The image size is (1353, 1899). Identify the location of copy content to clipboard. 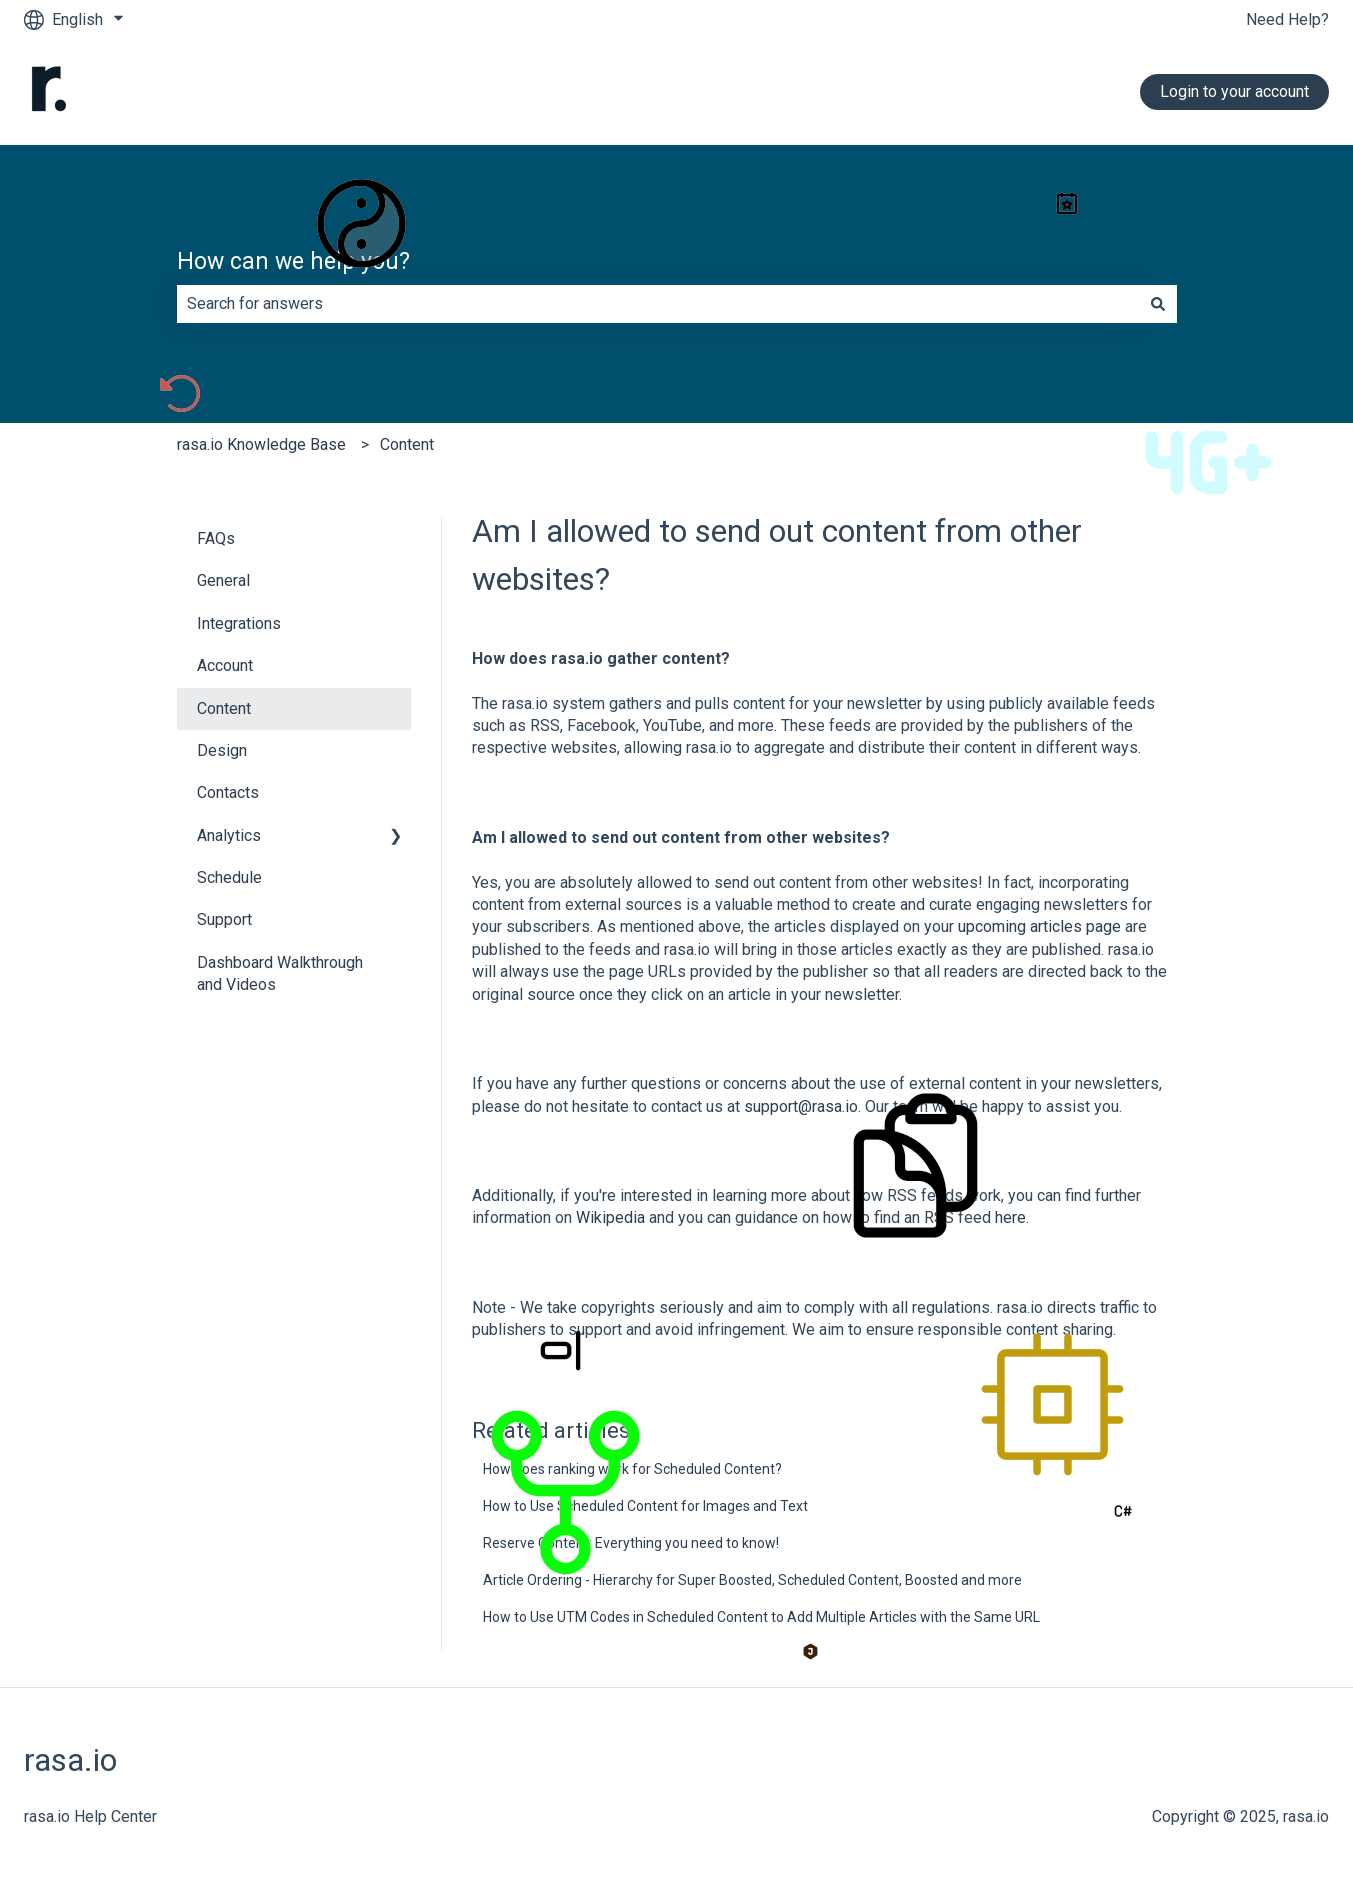
(915, 1165).